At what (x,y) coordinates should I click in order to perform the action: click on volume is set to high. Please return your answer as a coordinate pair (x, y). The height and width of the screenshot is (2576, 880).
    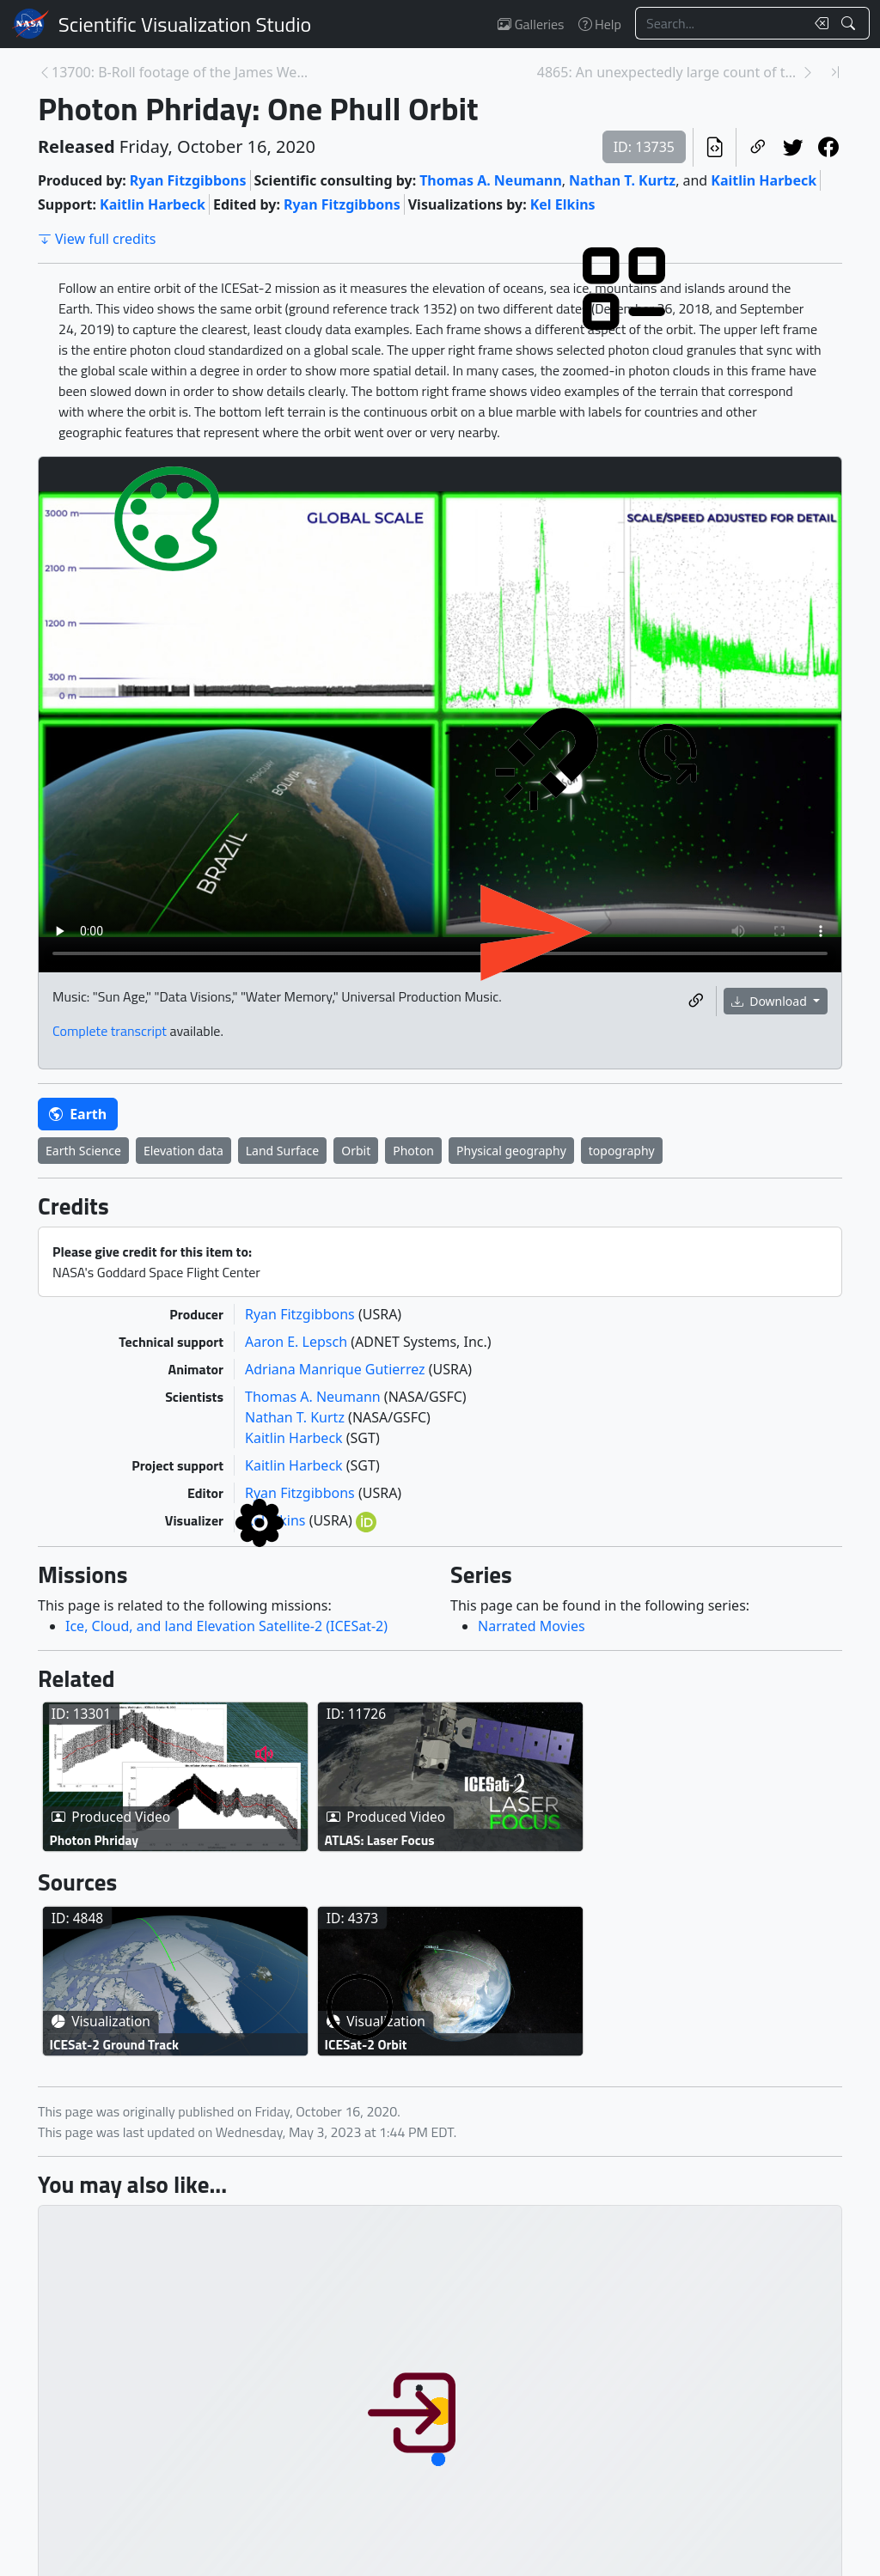
    Looking at the image, I should click on (264, 1754).